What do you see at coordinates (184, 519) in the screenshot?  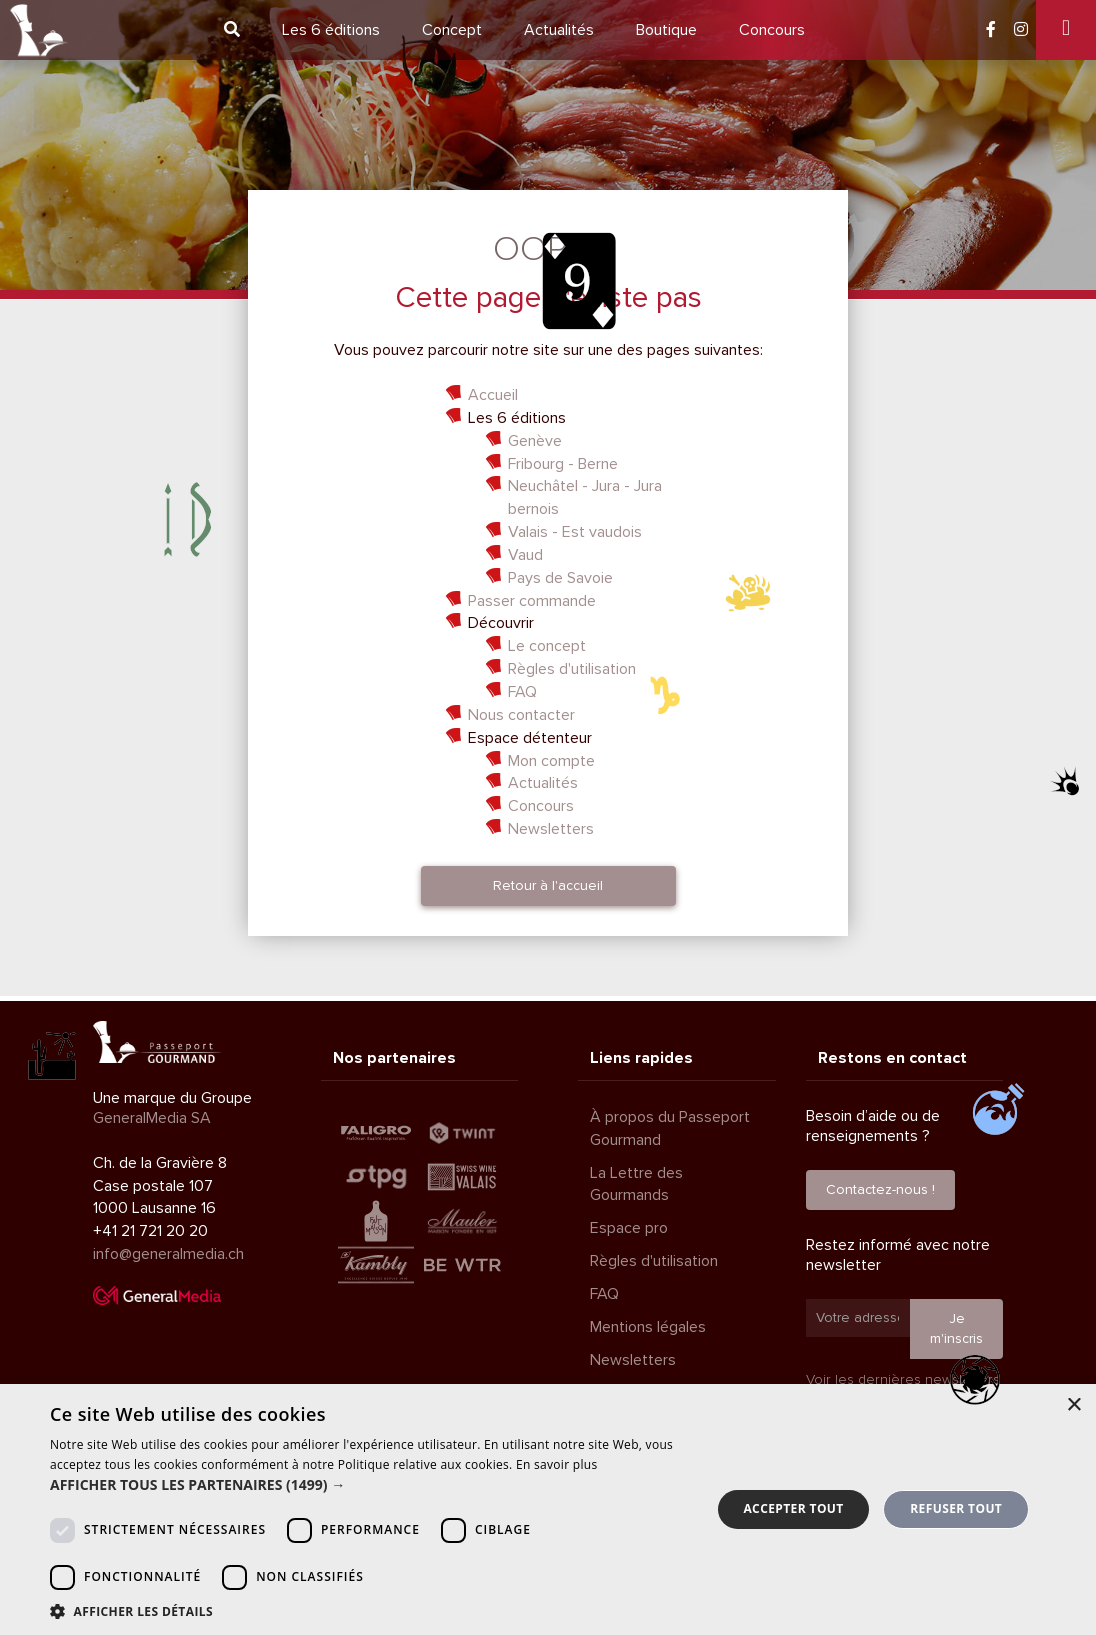 I see `access archery or ranged combat skills` at bounding box center [184, 519].